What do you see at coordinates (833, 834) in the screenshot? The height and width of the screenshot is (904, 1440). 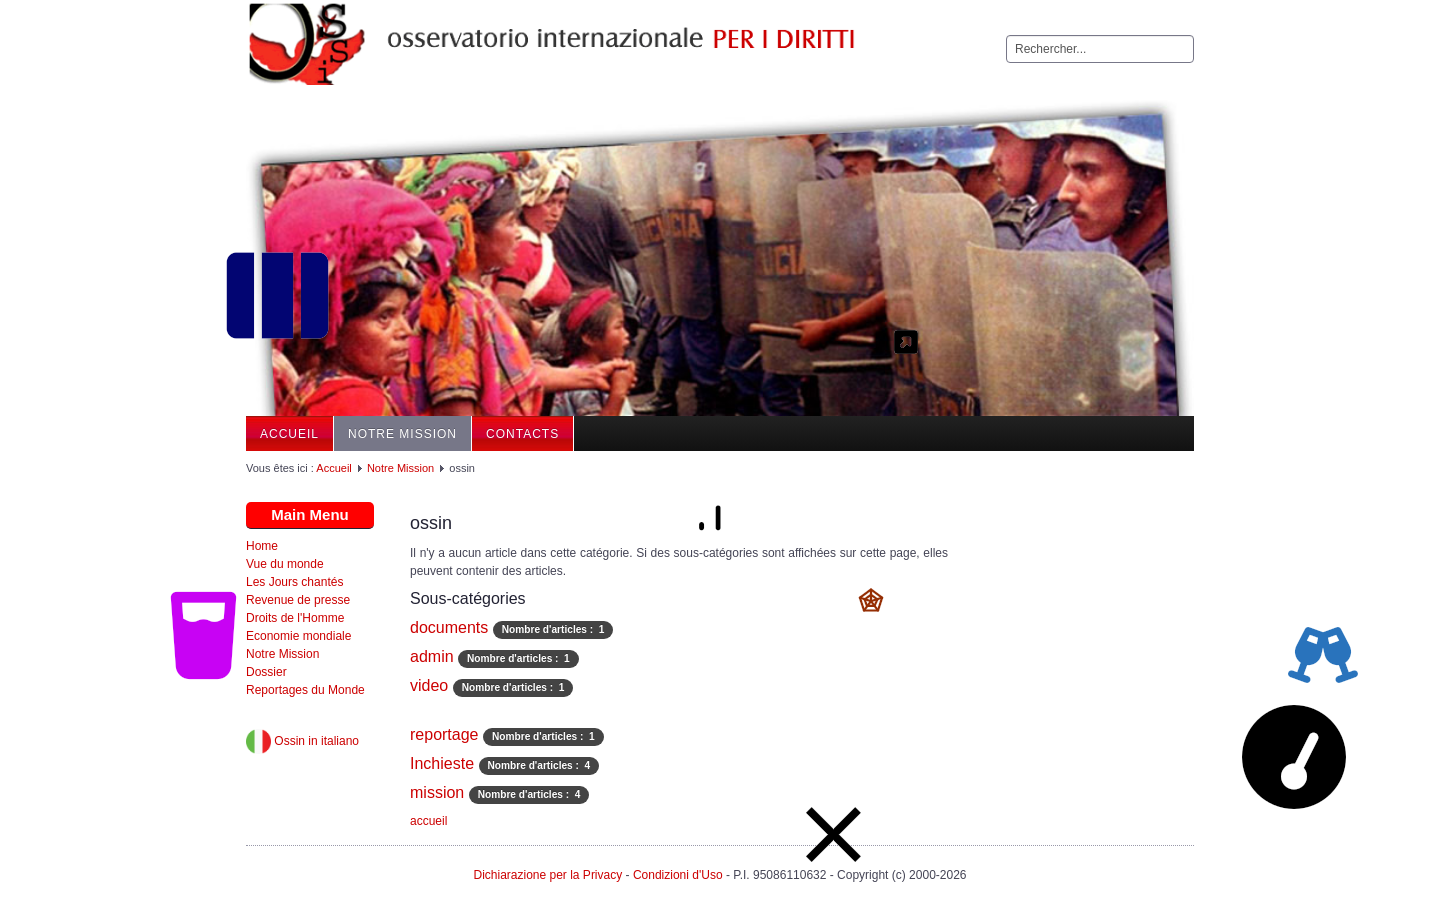 I see `close a dialog or modal` at bounding box center [833, 834].